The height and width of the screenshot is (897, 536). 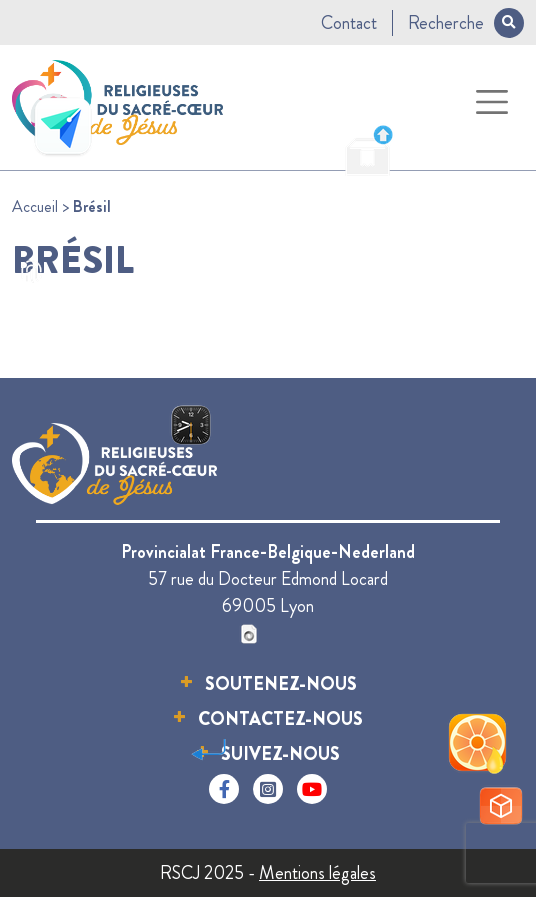 What do you see at coordinates (367, 150) in the screenshot?
I see `additional software updates available` at bounding box center [367, 150].